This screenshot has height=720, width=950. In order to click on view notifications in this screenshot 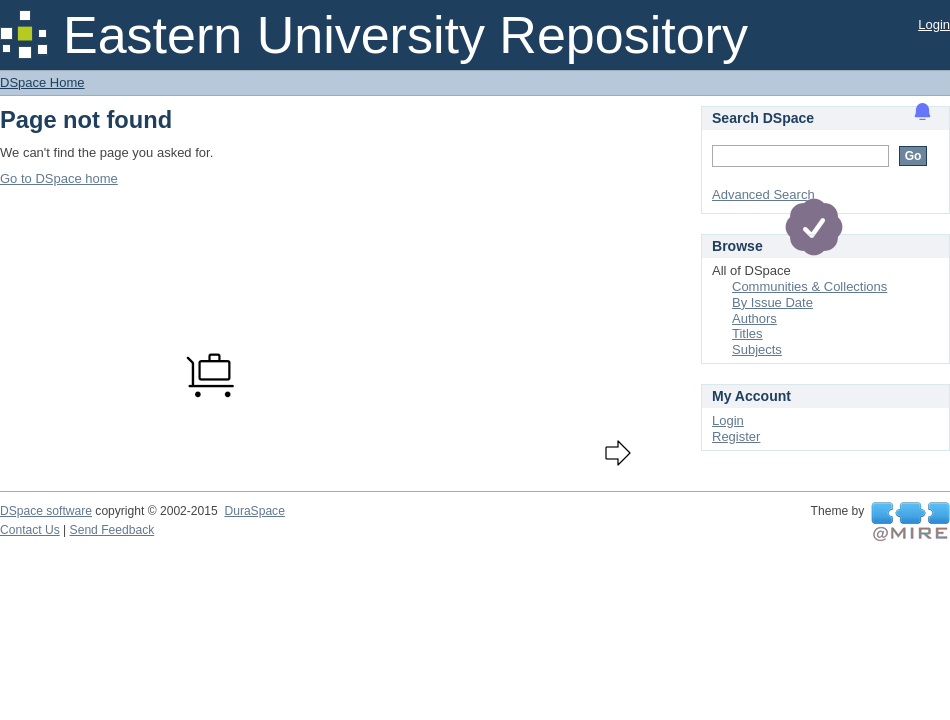, I will do `click(922, 111)`.